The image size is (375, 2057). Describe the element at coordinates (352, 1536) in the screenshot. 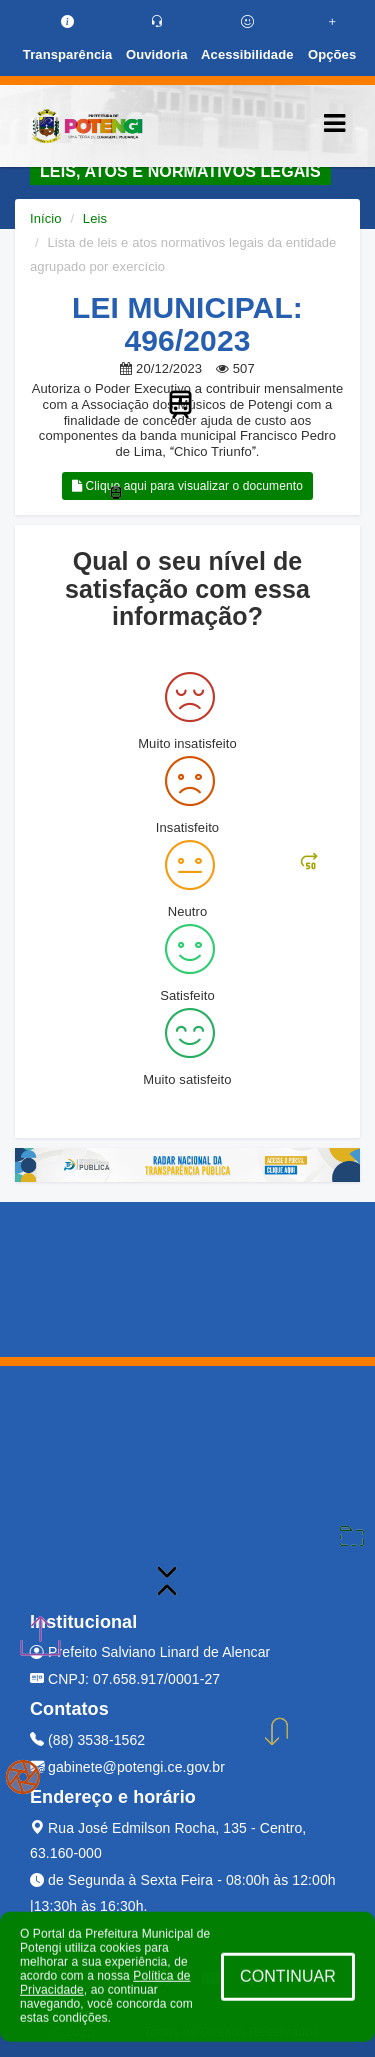

I see `create a new folder` at that location.